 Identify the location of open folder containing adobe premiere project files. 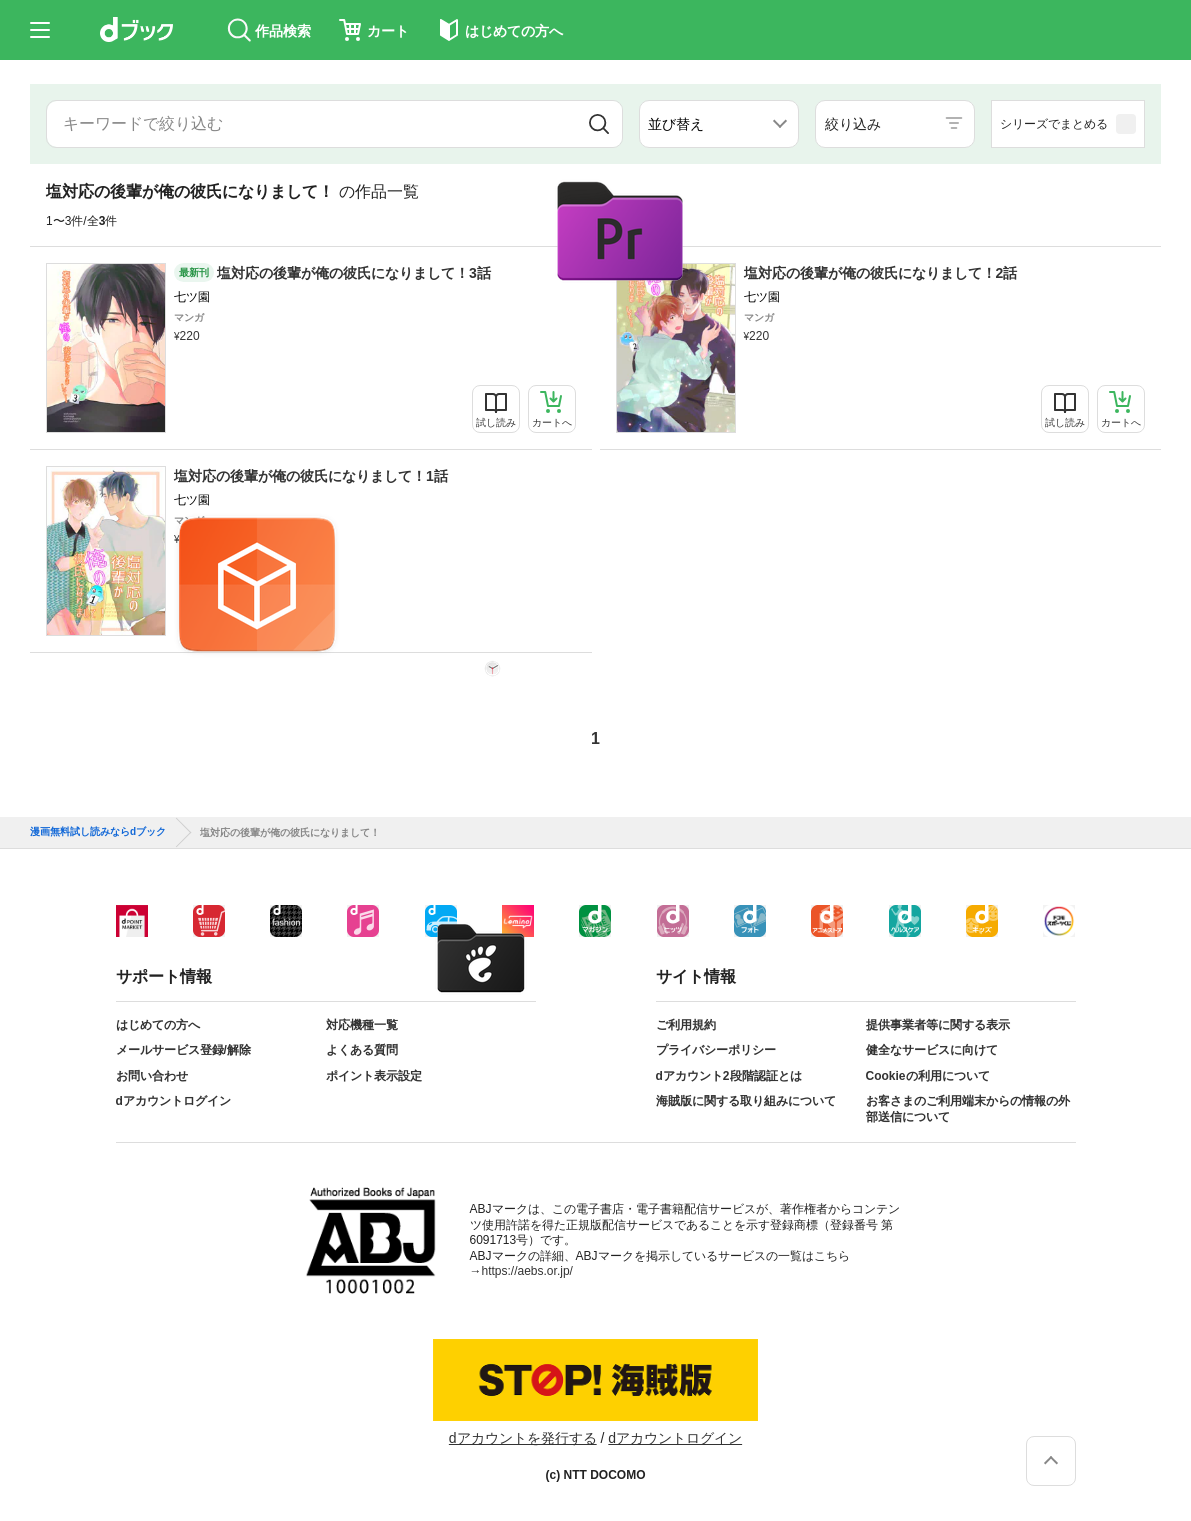
(619, 234).